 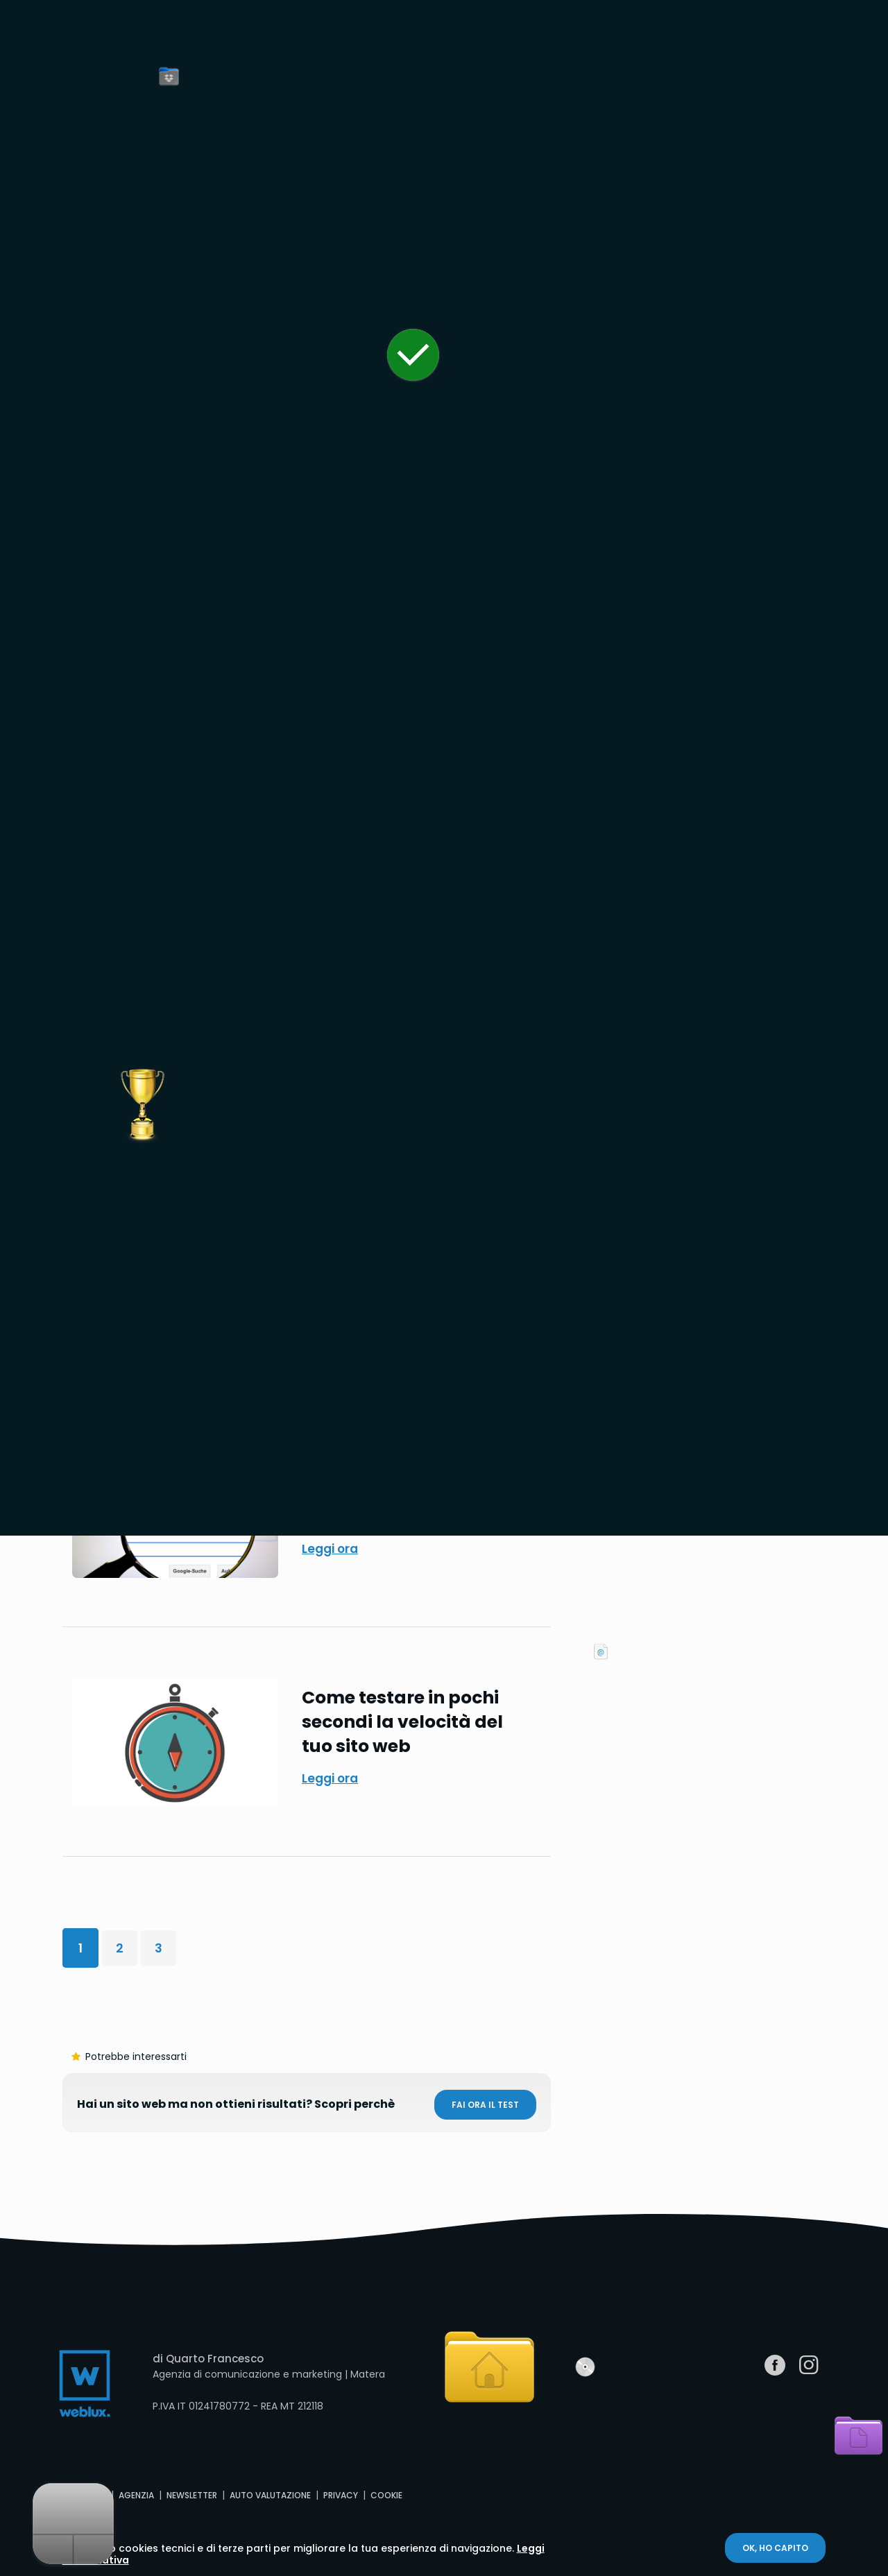 I want to click on indicates a DVD or optical disc drive, so click(x=585, y=2367).